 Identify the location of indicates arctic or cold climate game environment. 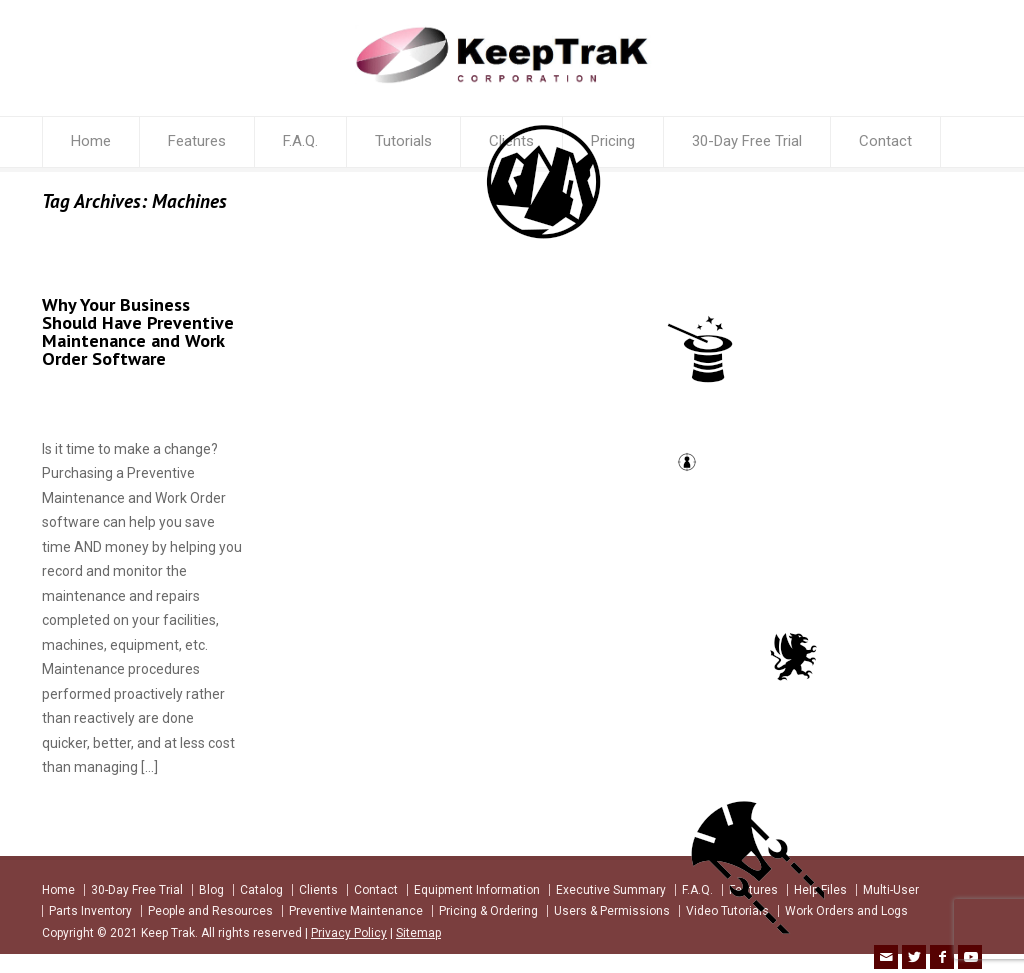
(543, 181).